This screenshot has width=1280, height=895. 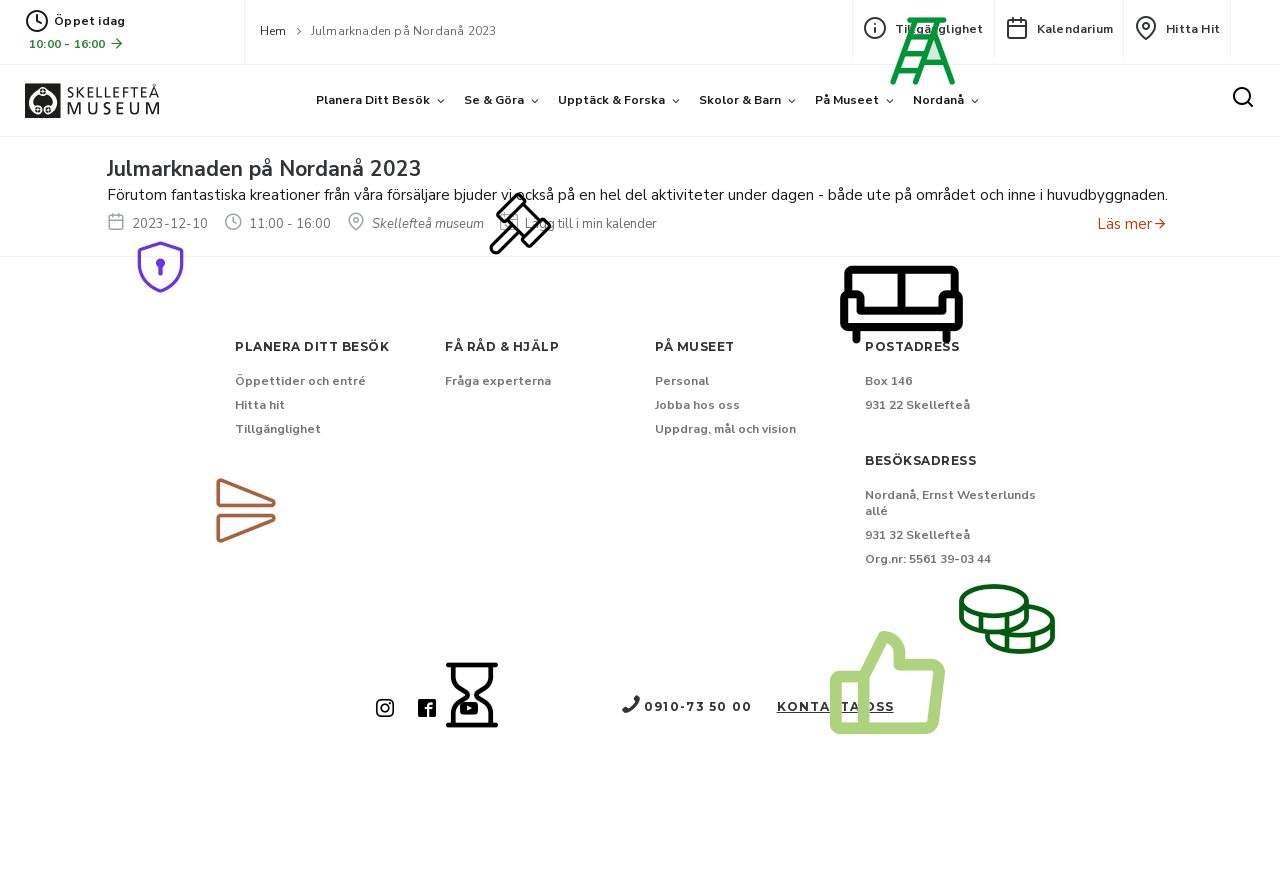 I want to click on browse furniture or home decor, so click(x=901, y=302).